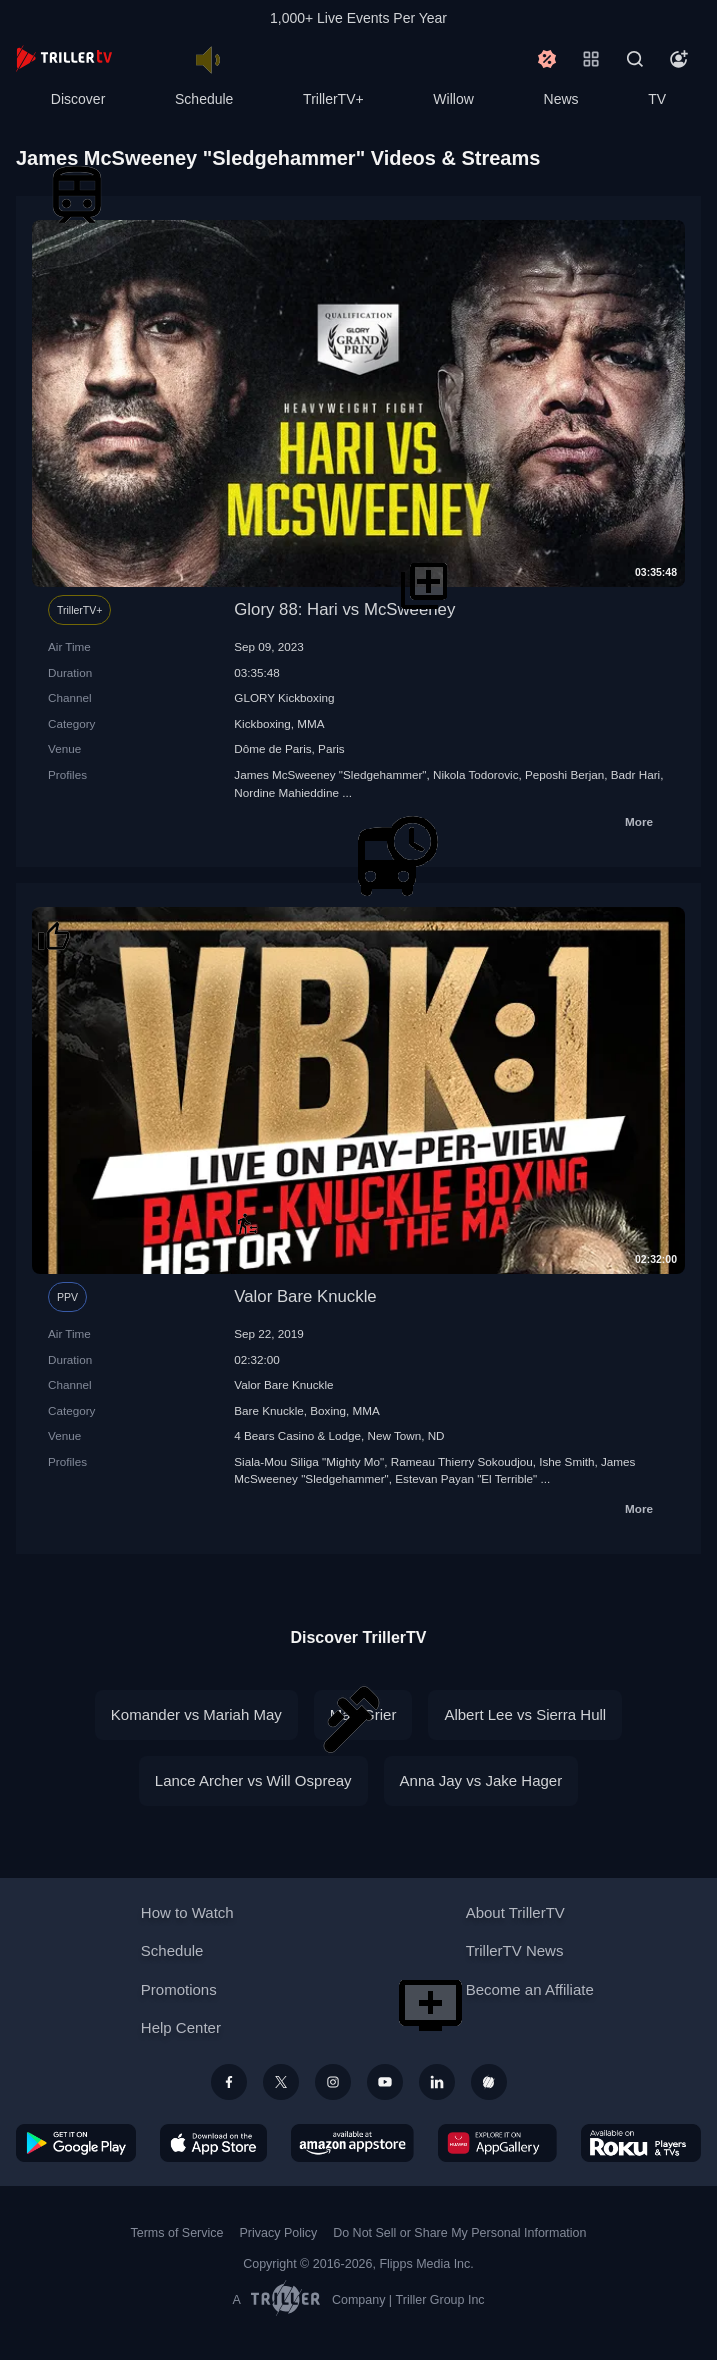 The height and width of the screenshot is (2360, 717). Describe the element at coordinates (424, 586) in the screenshot. I see `add a new photo to your collection` at that location.